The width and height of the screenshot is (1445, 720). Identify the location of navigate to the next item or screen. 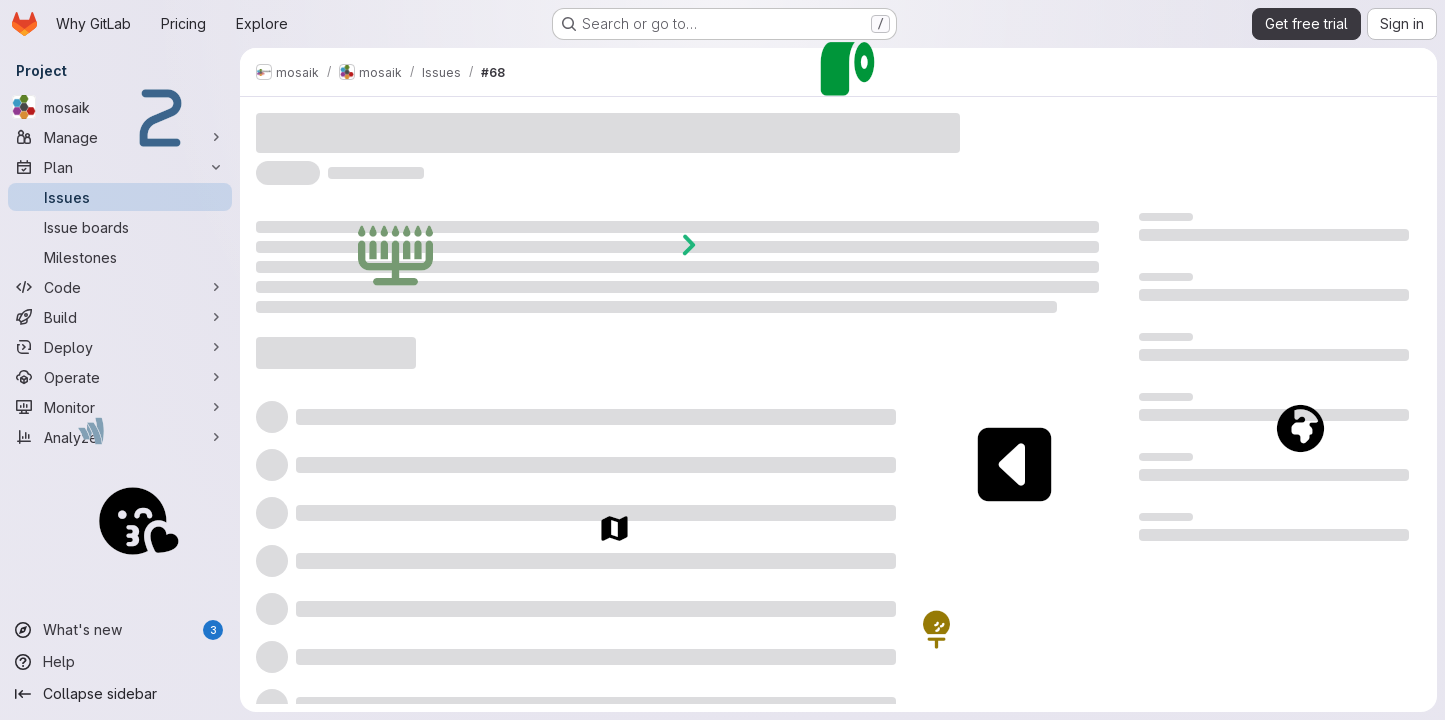
(688, 245).